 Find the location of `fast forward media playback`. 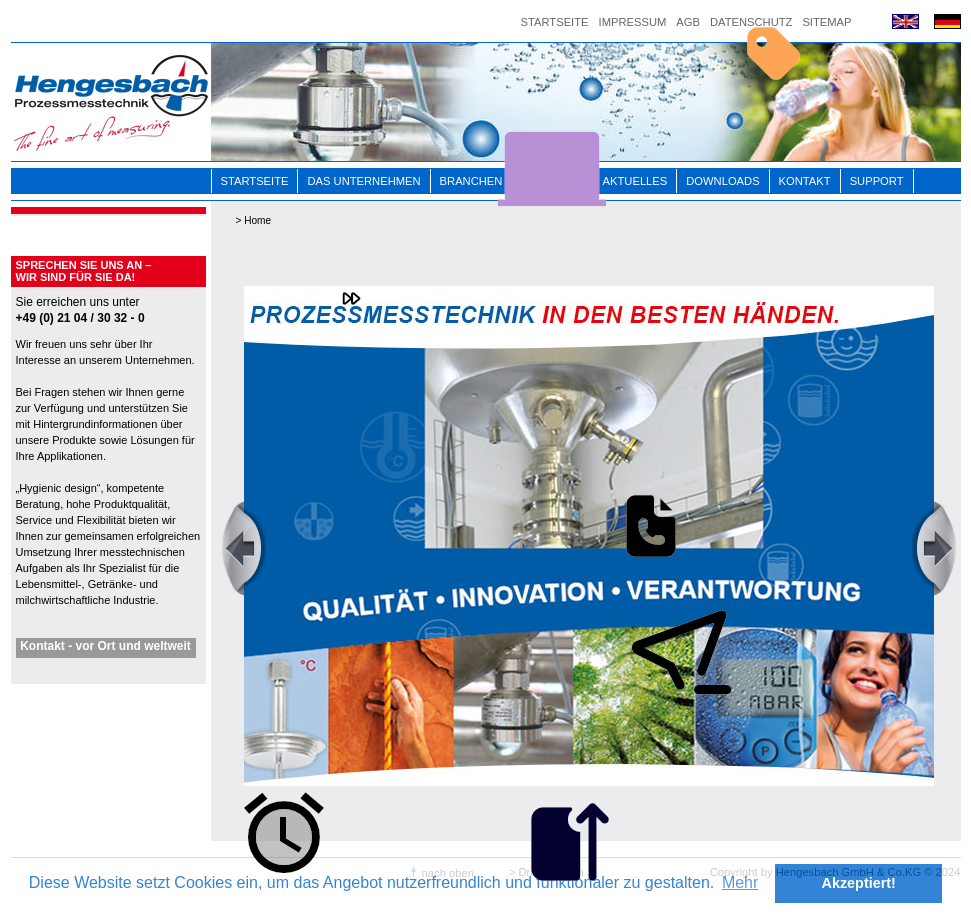

fast forward media playback is located at coordinates (350, 298).